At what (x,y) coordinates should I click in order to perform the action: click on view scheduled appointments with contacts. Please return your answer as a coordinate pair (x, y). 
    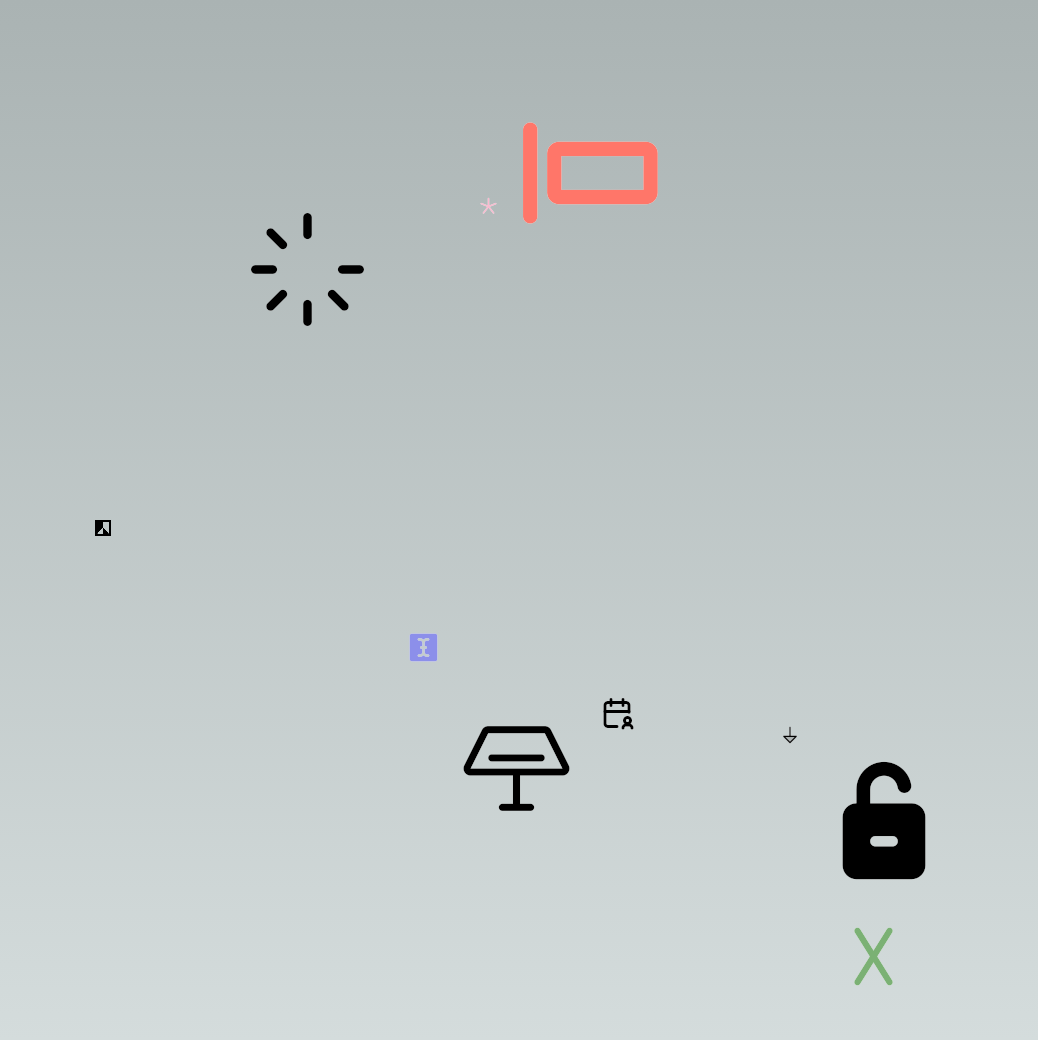
    Looking at the image, I should click on (617, 713).